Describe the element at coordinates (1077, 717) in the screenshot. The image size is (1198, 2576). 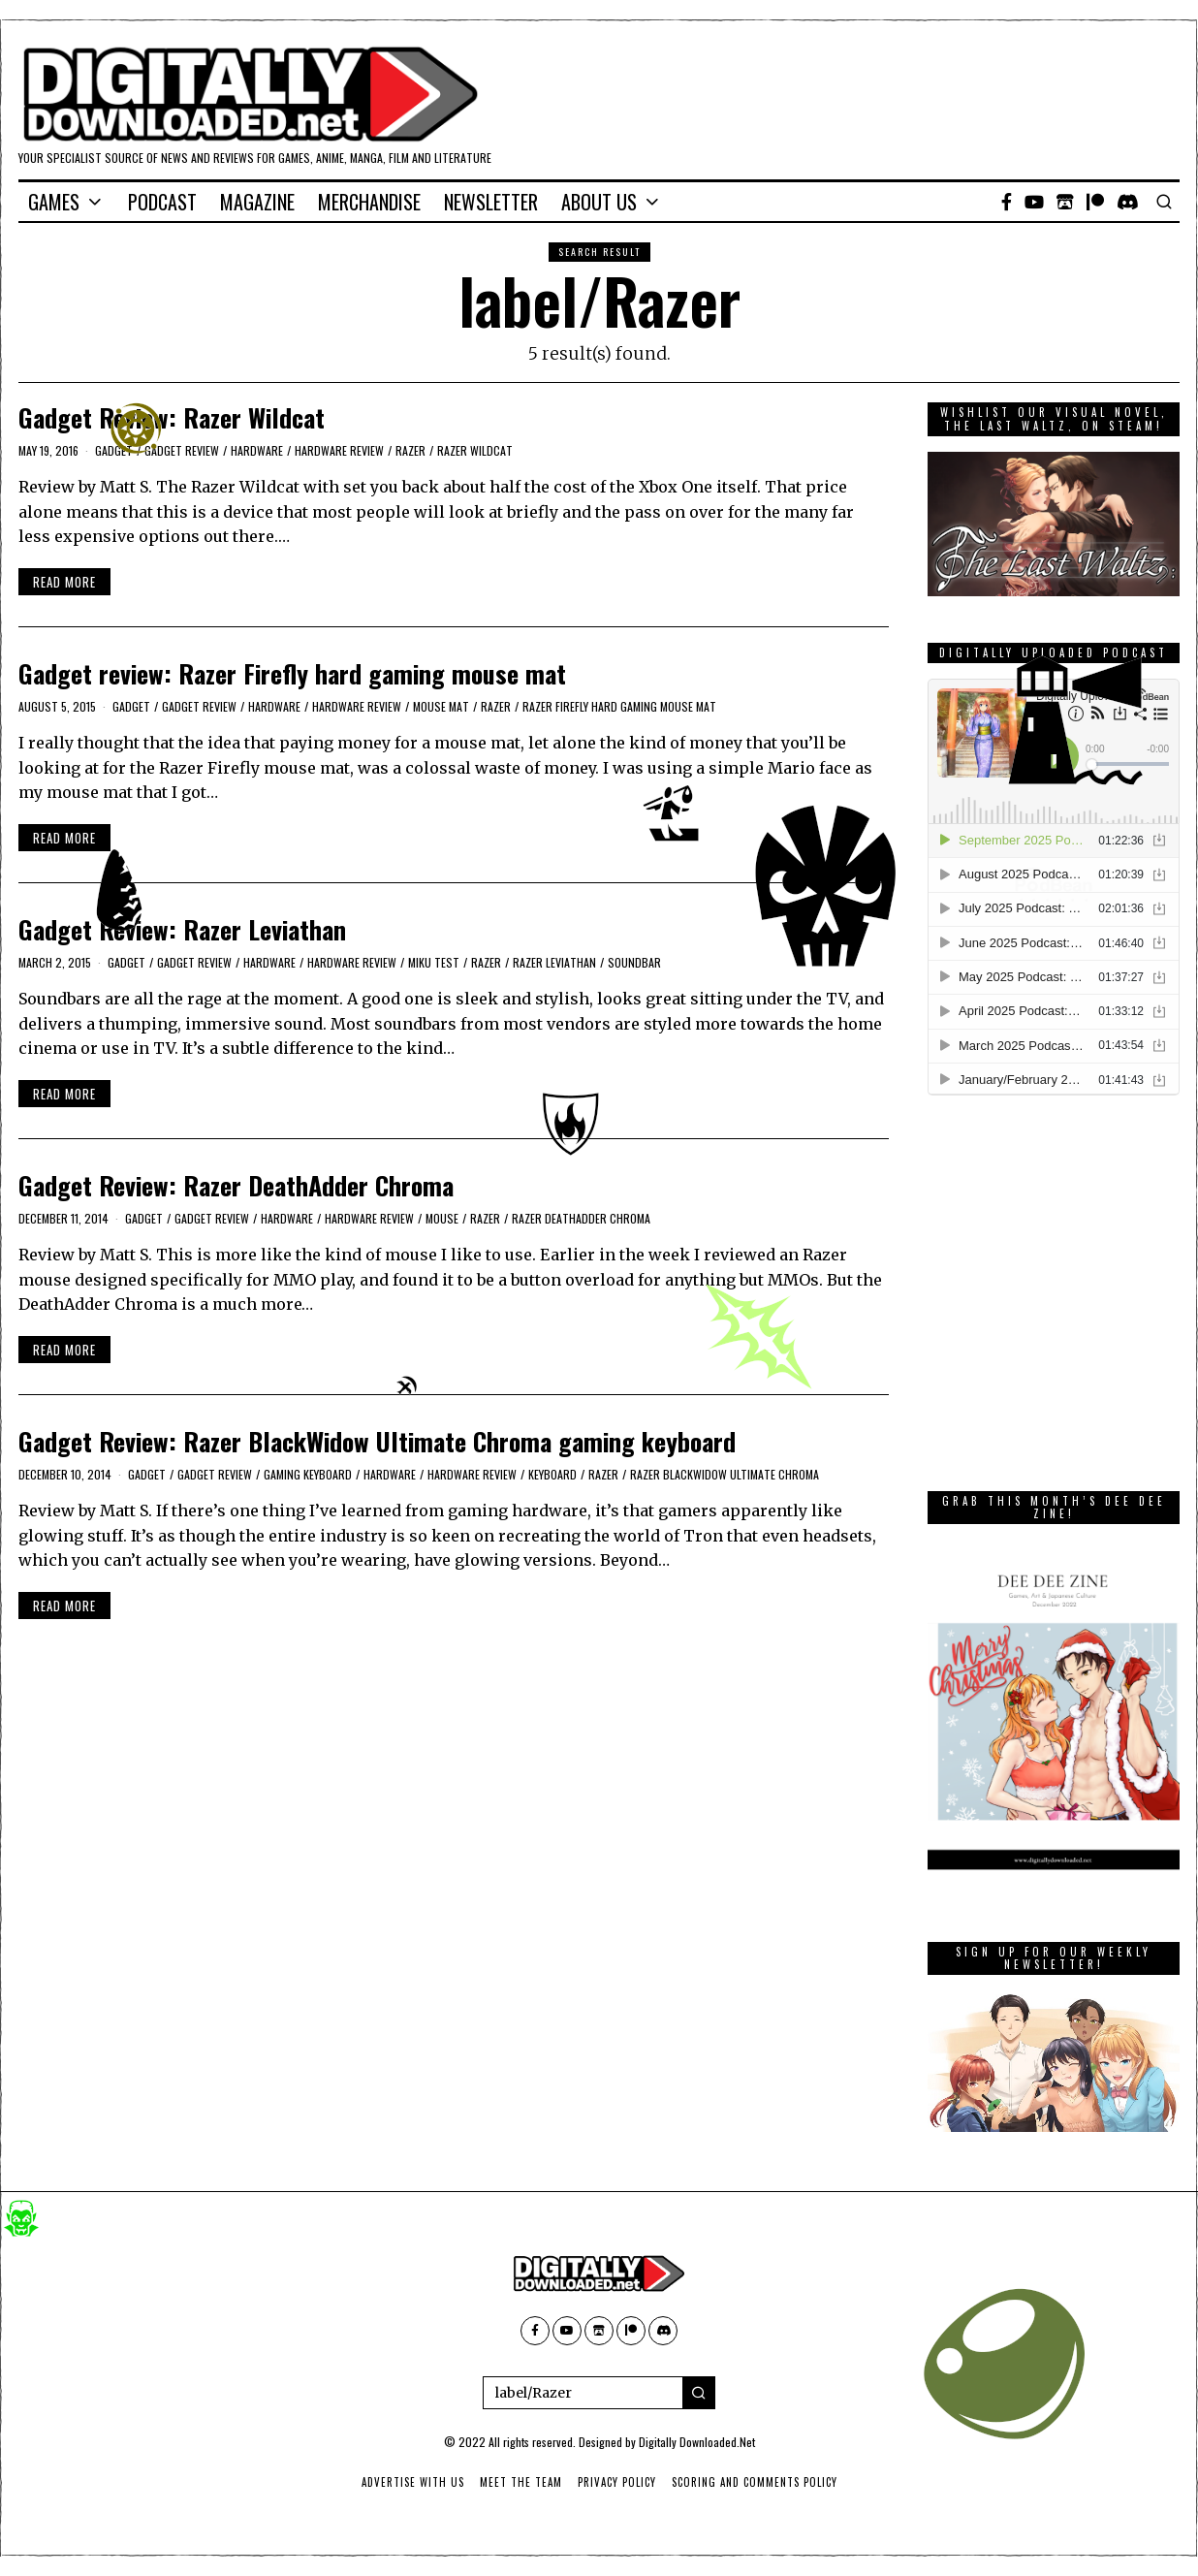
I see `navigate to coastal or maritime features` at that location.